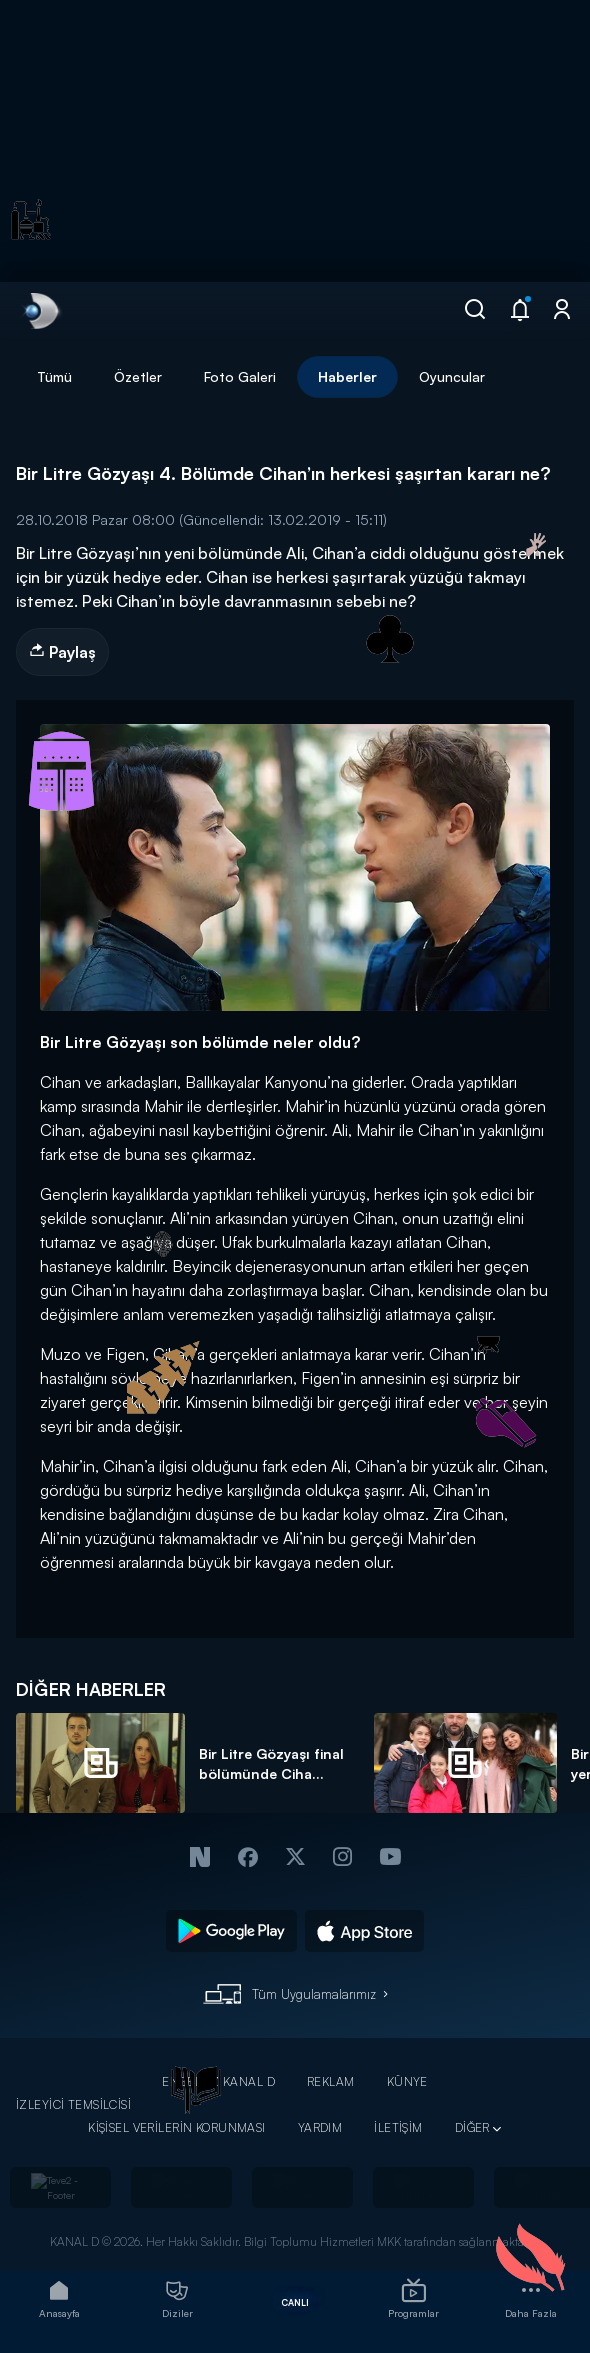  What do you see at coordinates (61, 772) in the screenshot?
I see `select knight or heavy armor class` at bounding box center [61, 772].